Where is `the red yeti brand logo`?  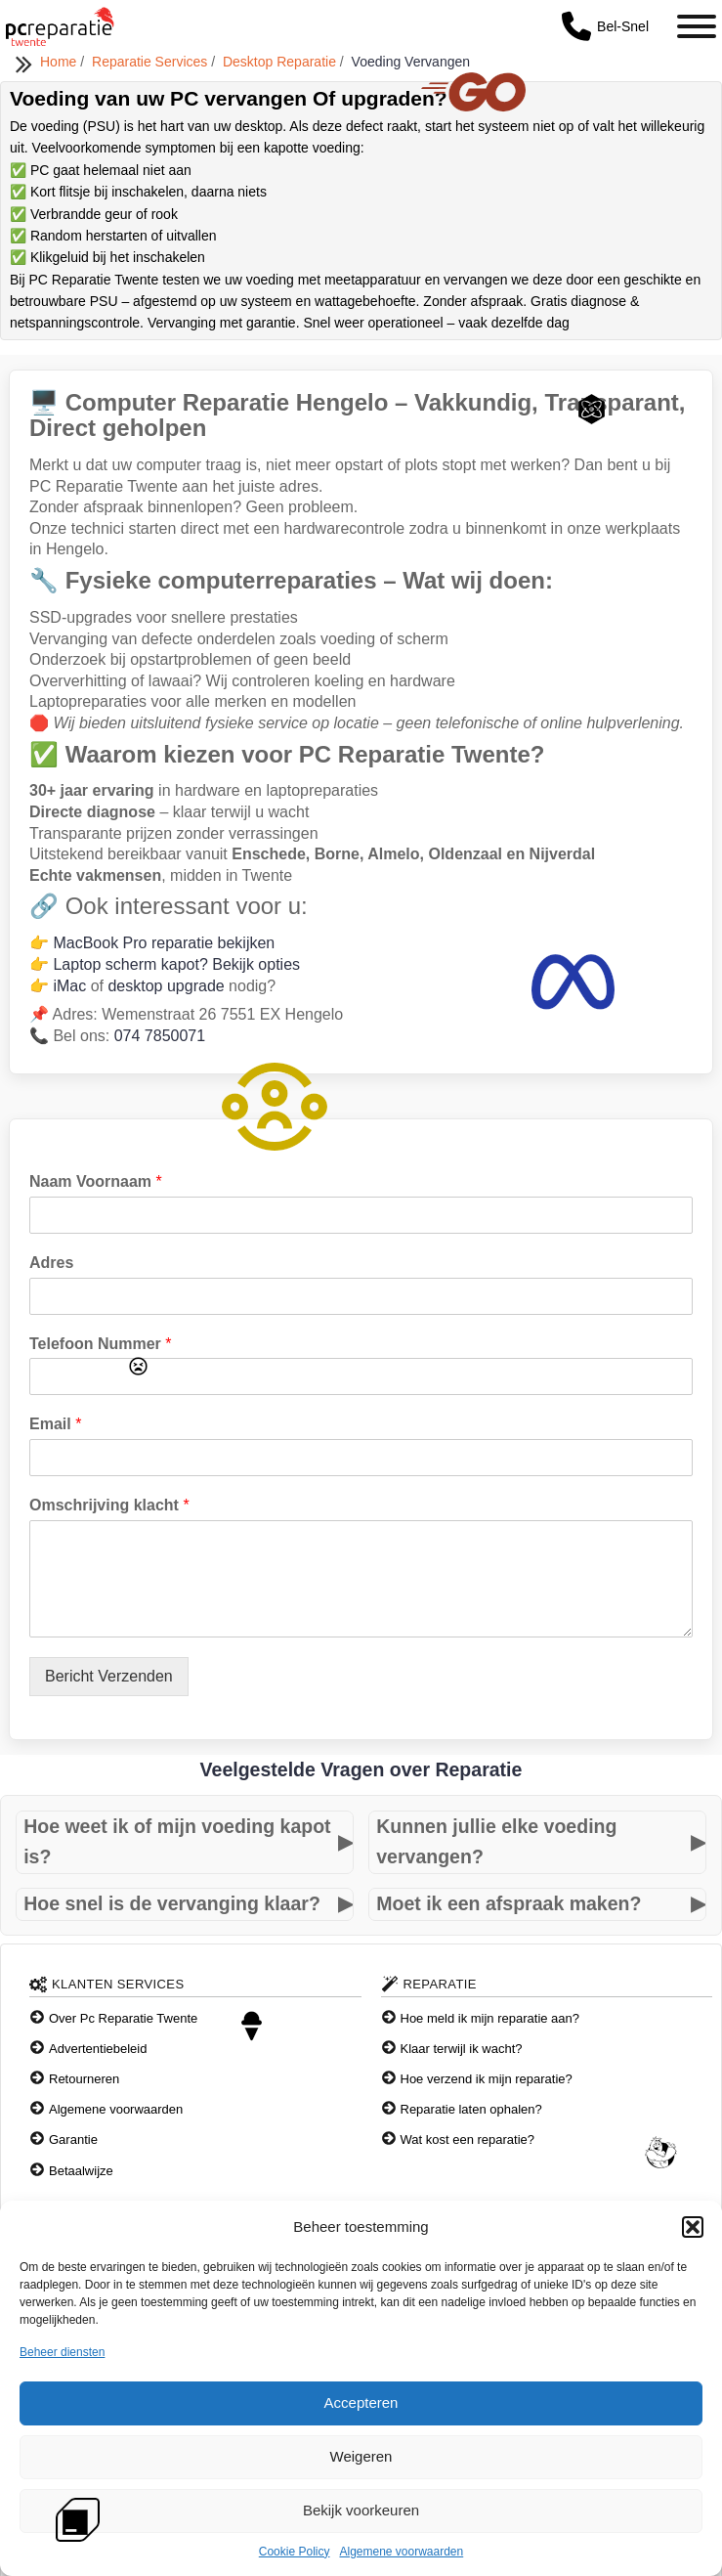 the red yeti brand logo is located at coordinates (660, 2152).